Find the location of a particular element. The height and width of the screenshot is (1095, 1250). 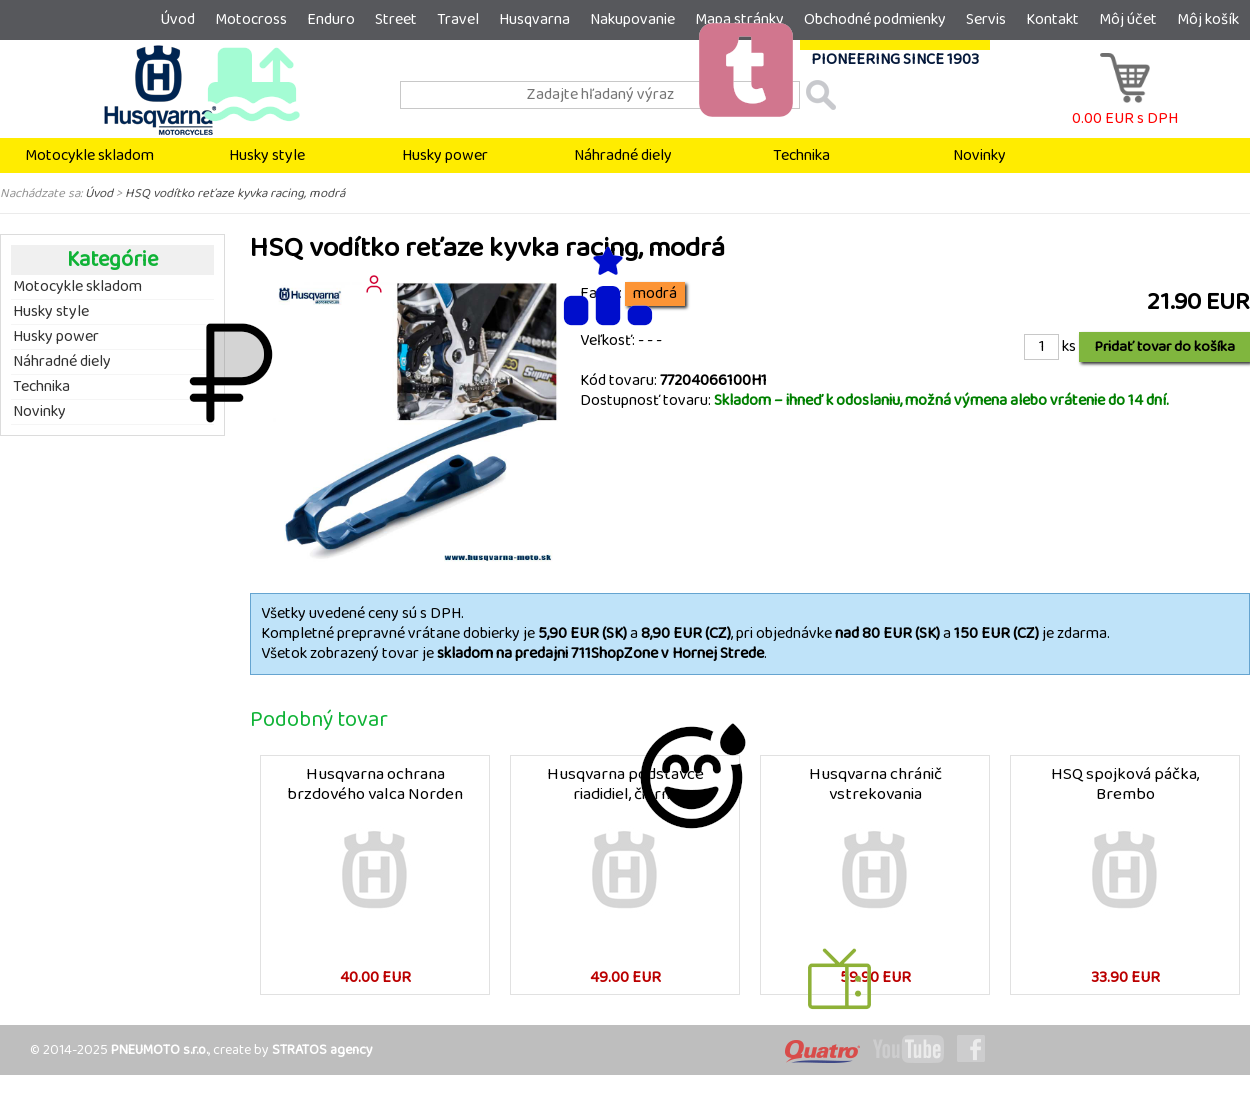

upload or export water pump data is located at coordinates (252, 82).